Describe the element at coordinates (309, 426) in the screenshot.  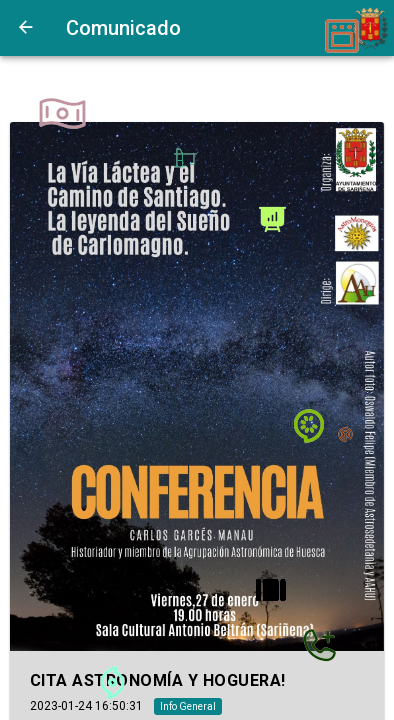
I see `cucumber testing framework logo` at that location.